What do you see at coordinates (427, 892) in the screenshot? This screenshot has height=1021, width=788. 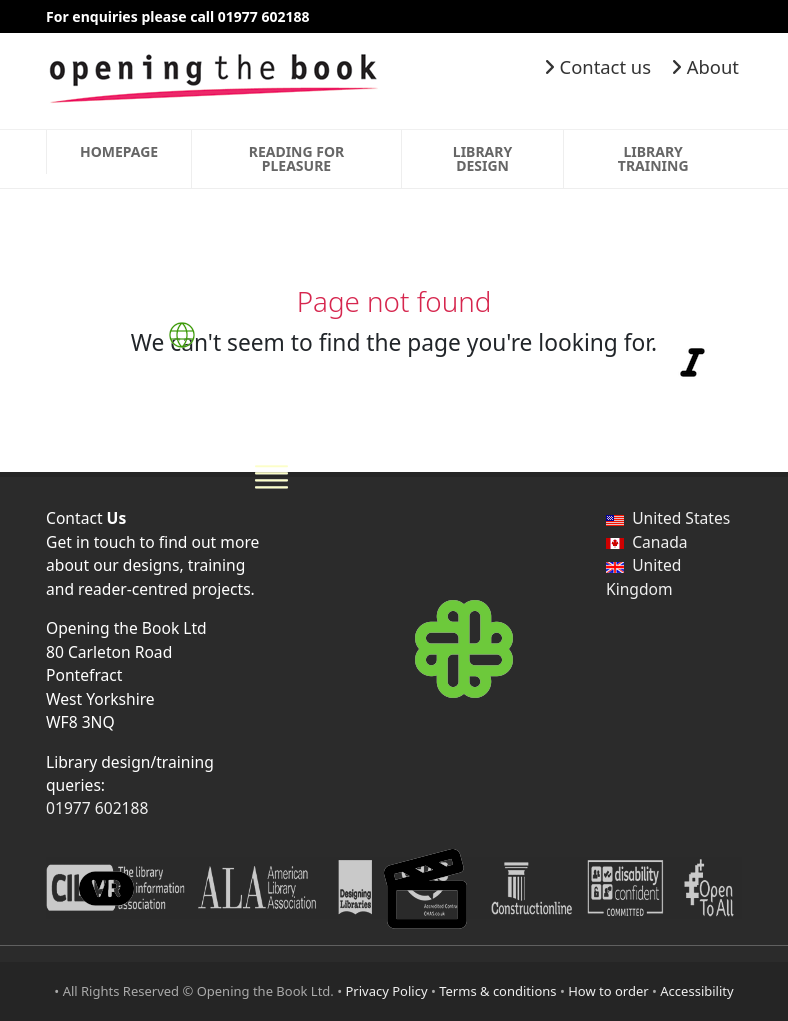 I see `access video or movie content` at bounding box center [427, 892].